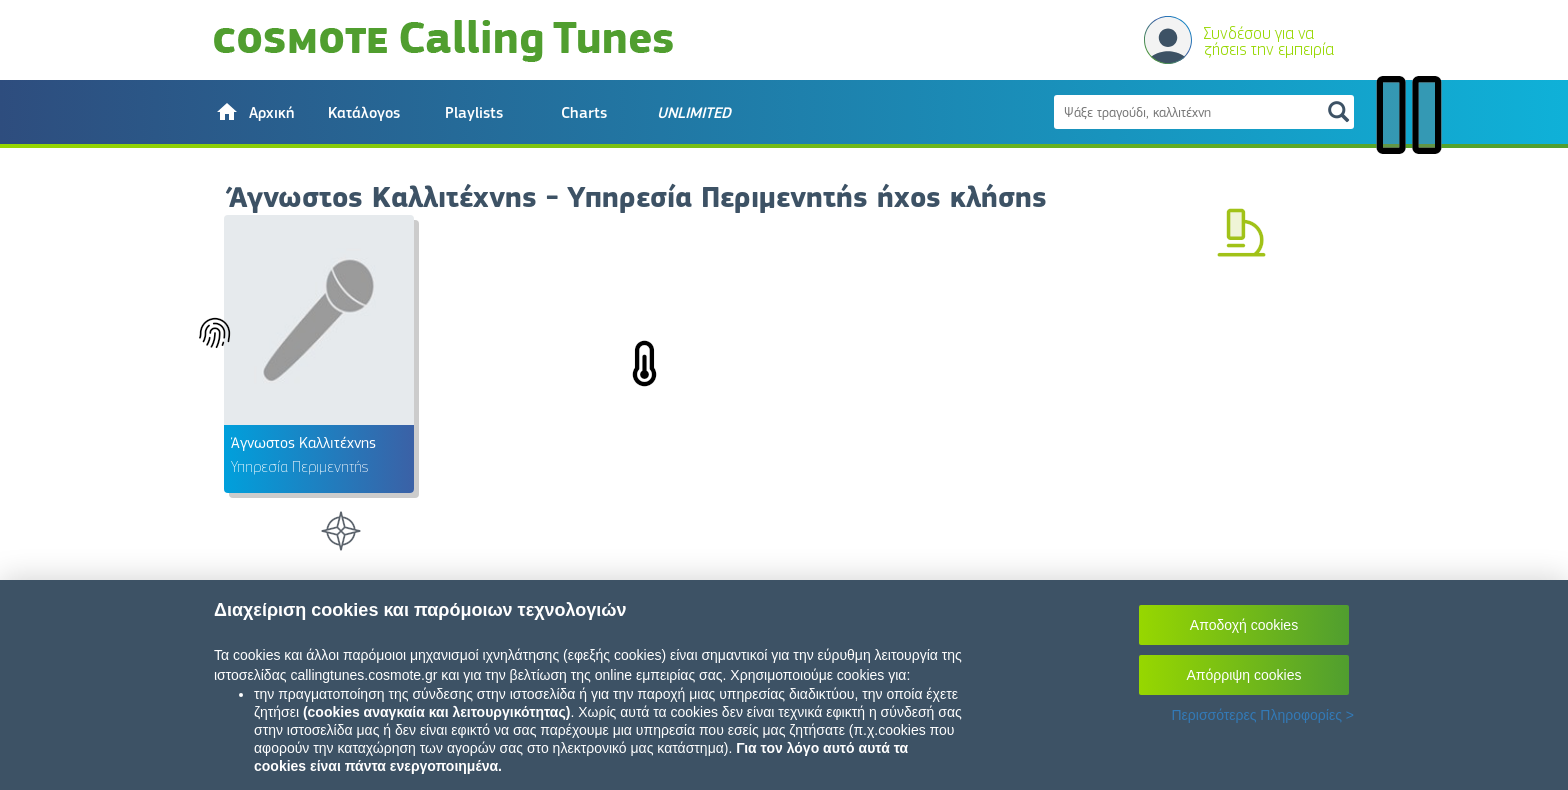 Image resolution: width=1568 pixels, height=790 pixels. What do you see at coordinates (215, 333) in the screenshot?
I see `authenticate with biometric fingerprint` at bounding box center [215, 333].